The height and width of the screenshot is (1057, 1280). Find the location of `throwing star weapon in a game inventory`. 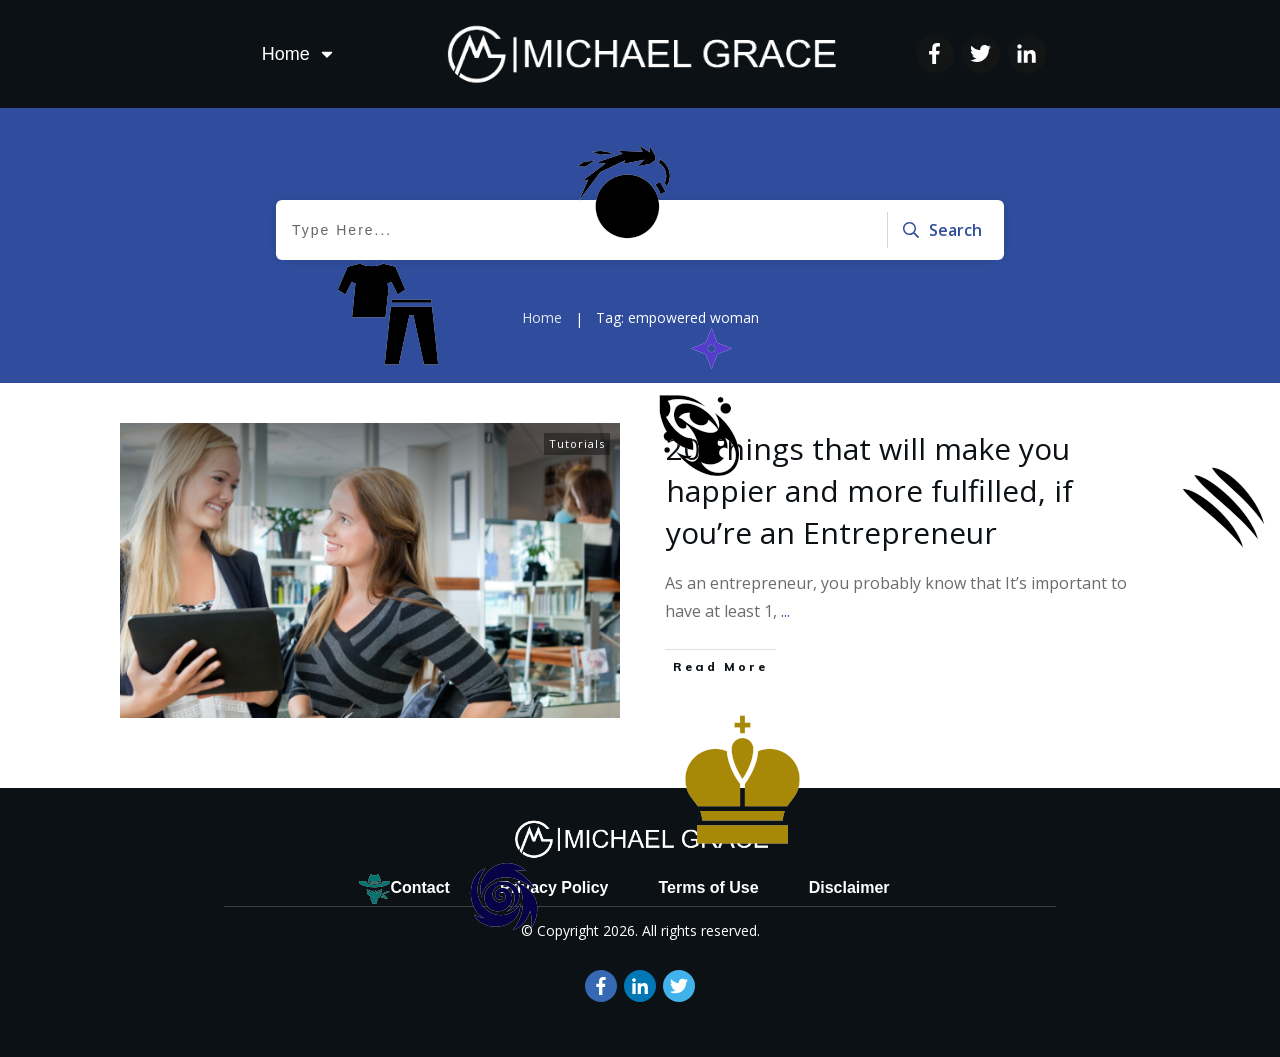

throwing star weapon in a game inventory is located at coordinates (711, 348).